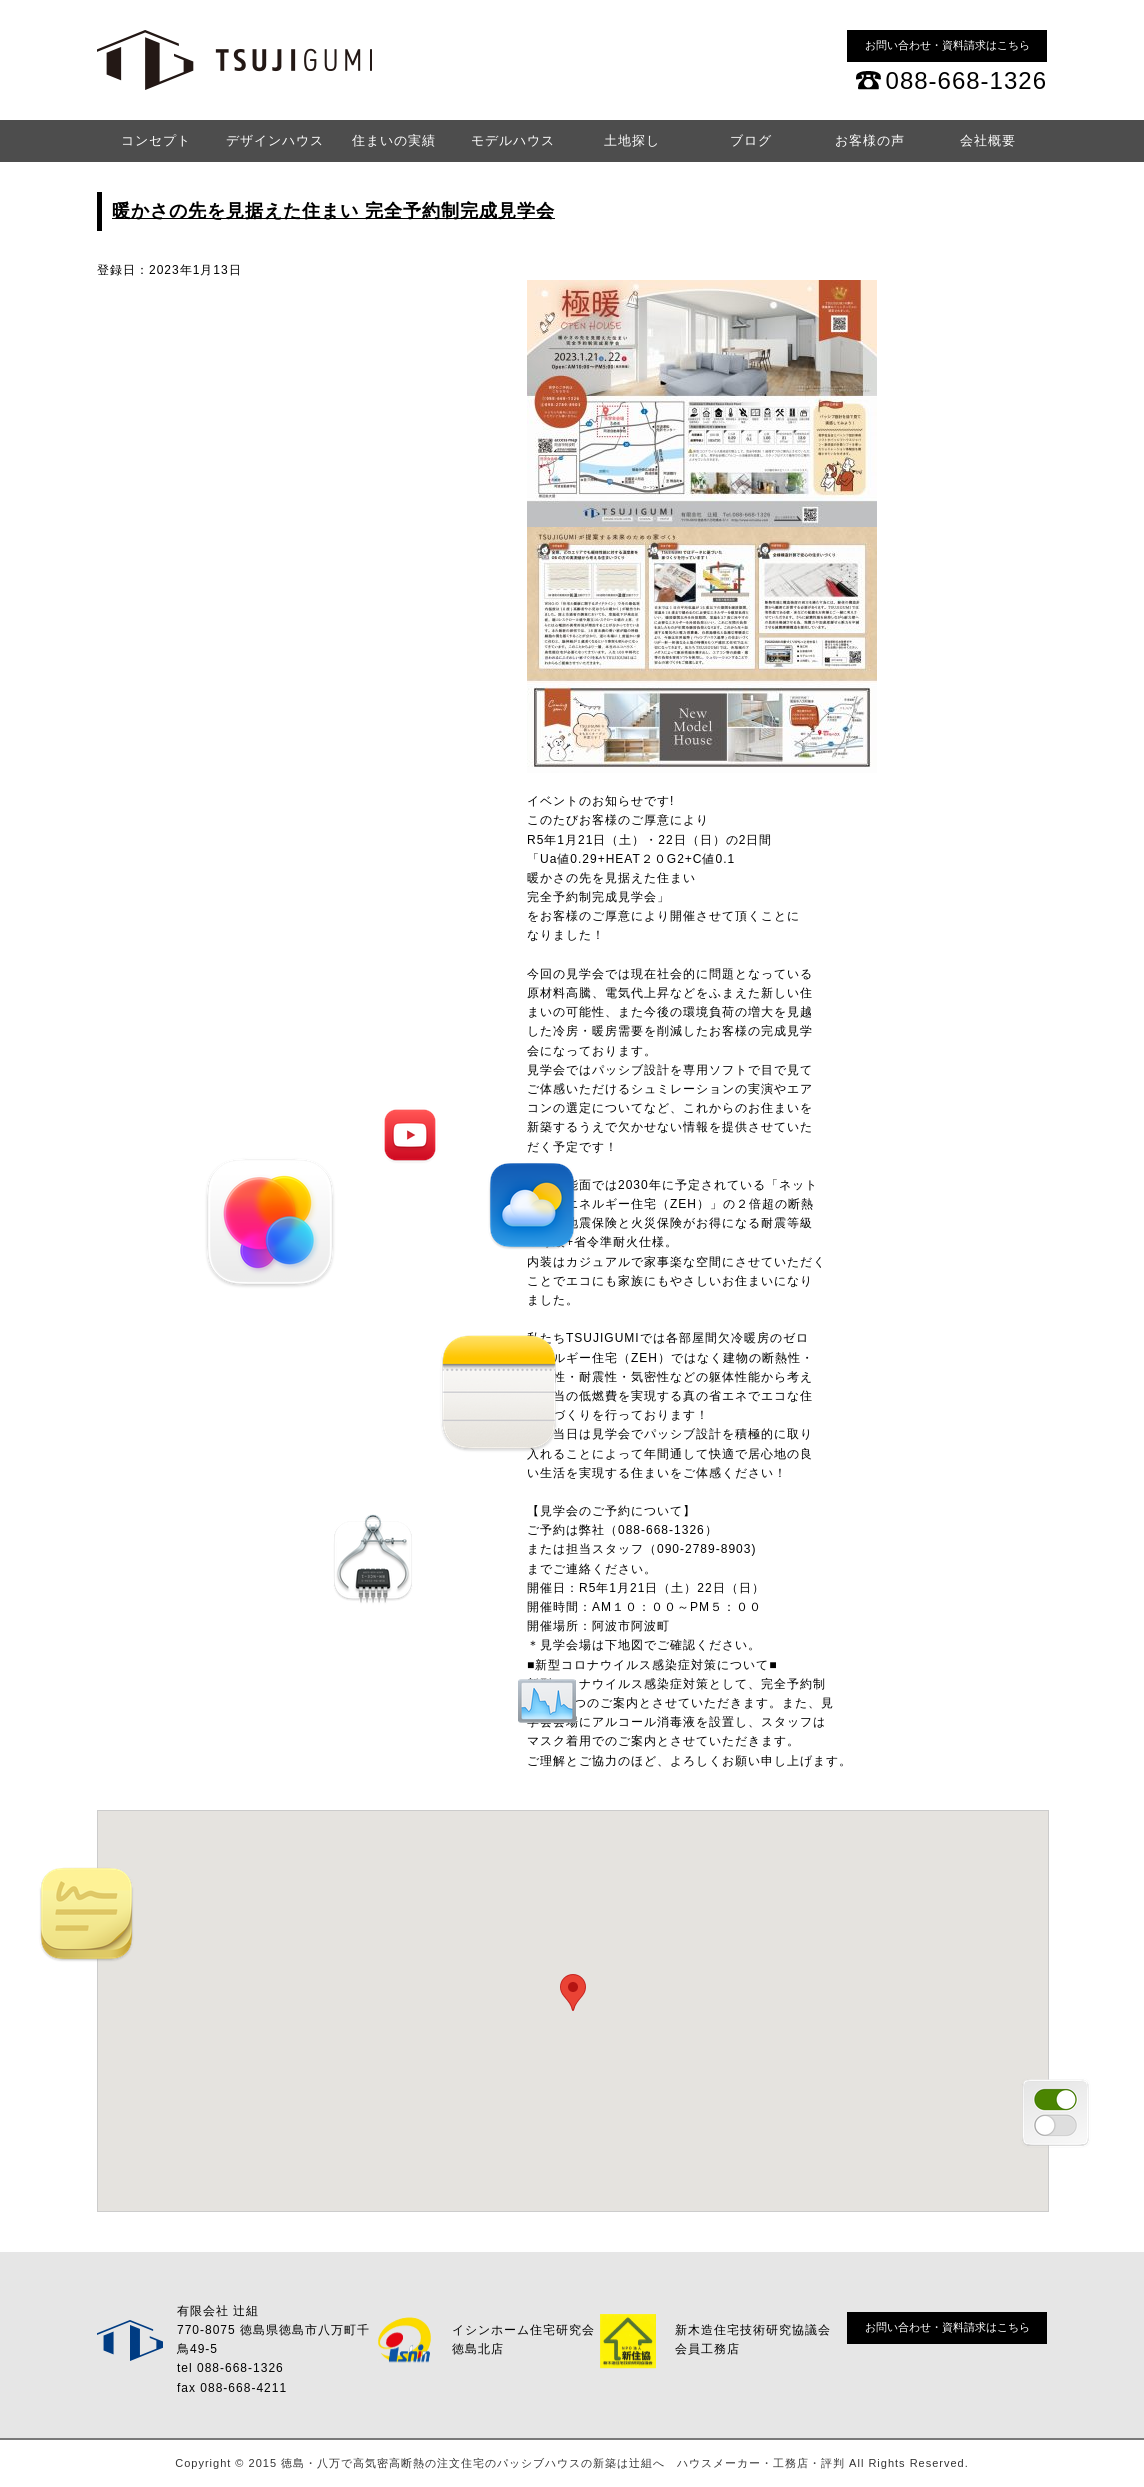  Describe the element at coordinates (1055, 2112) in the screenshot. I see `open gnome tweaks settings` at that location.